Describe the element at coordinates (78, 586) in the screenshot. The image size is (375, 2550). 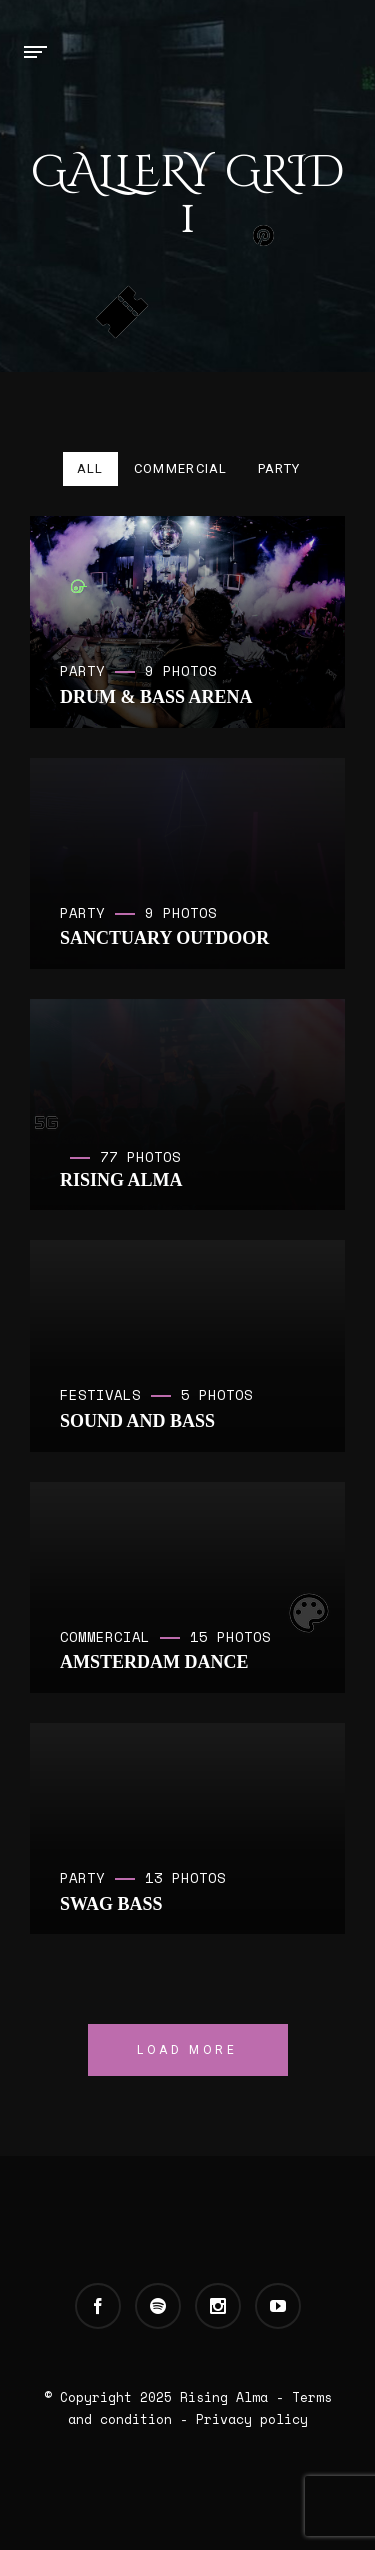
I see `view baseball or sports equipment` at that location.